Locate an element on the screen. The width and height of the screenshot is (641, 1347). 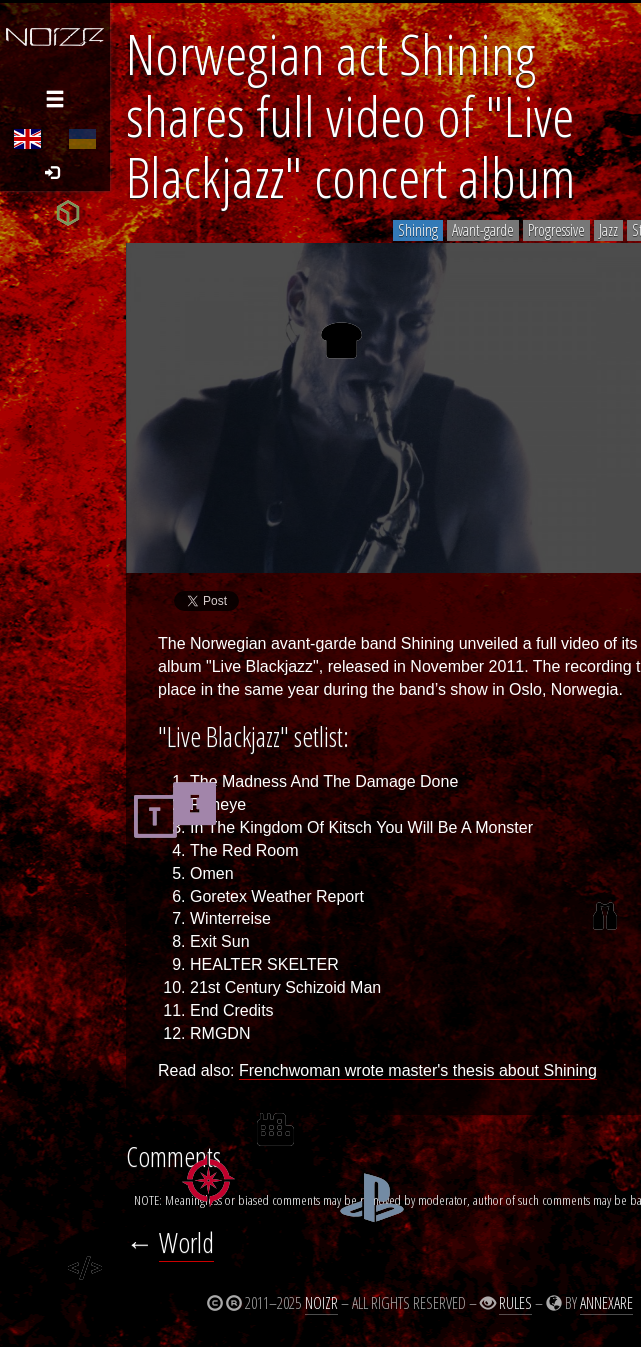
open the TuneIn radio app is located at coordinates (175, 810).